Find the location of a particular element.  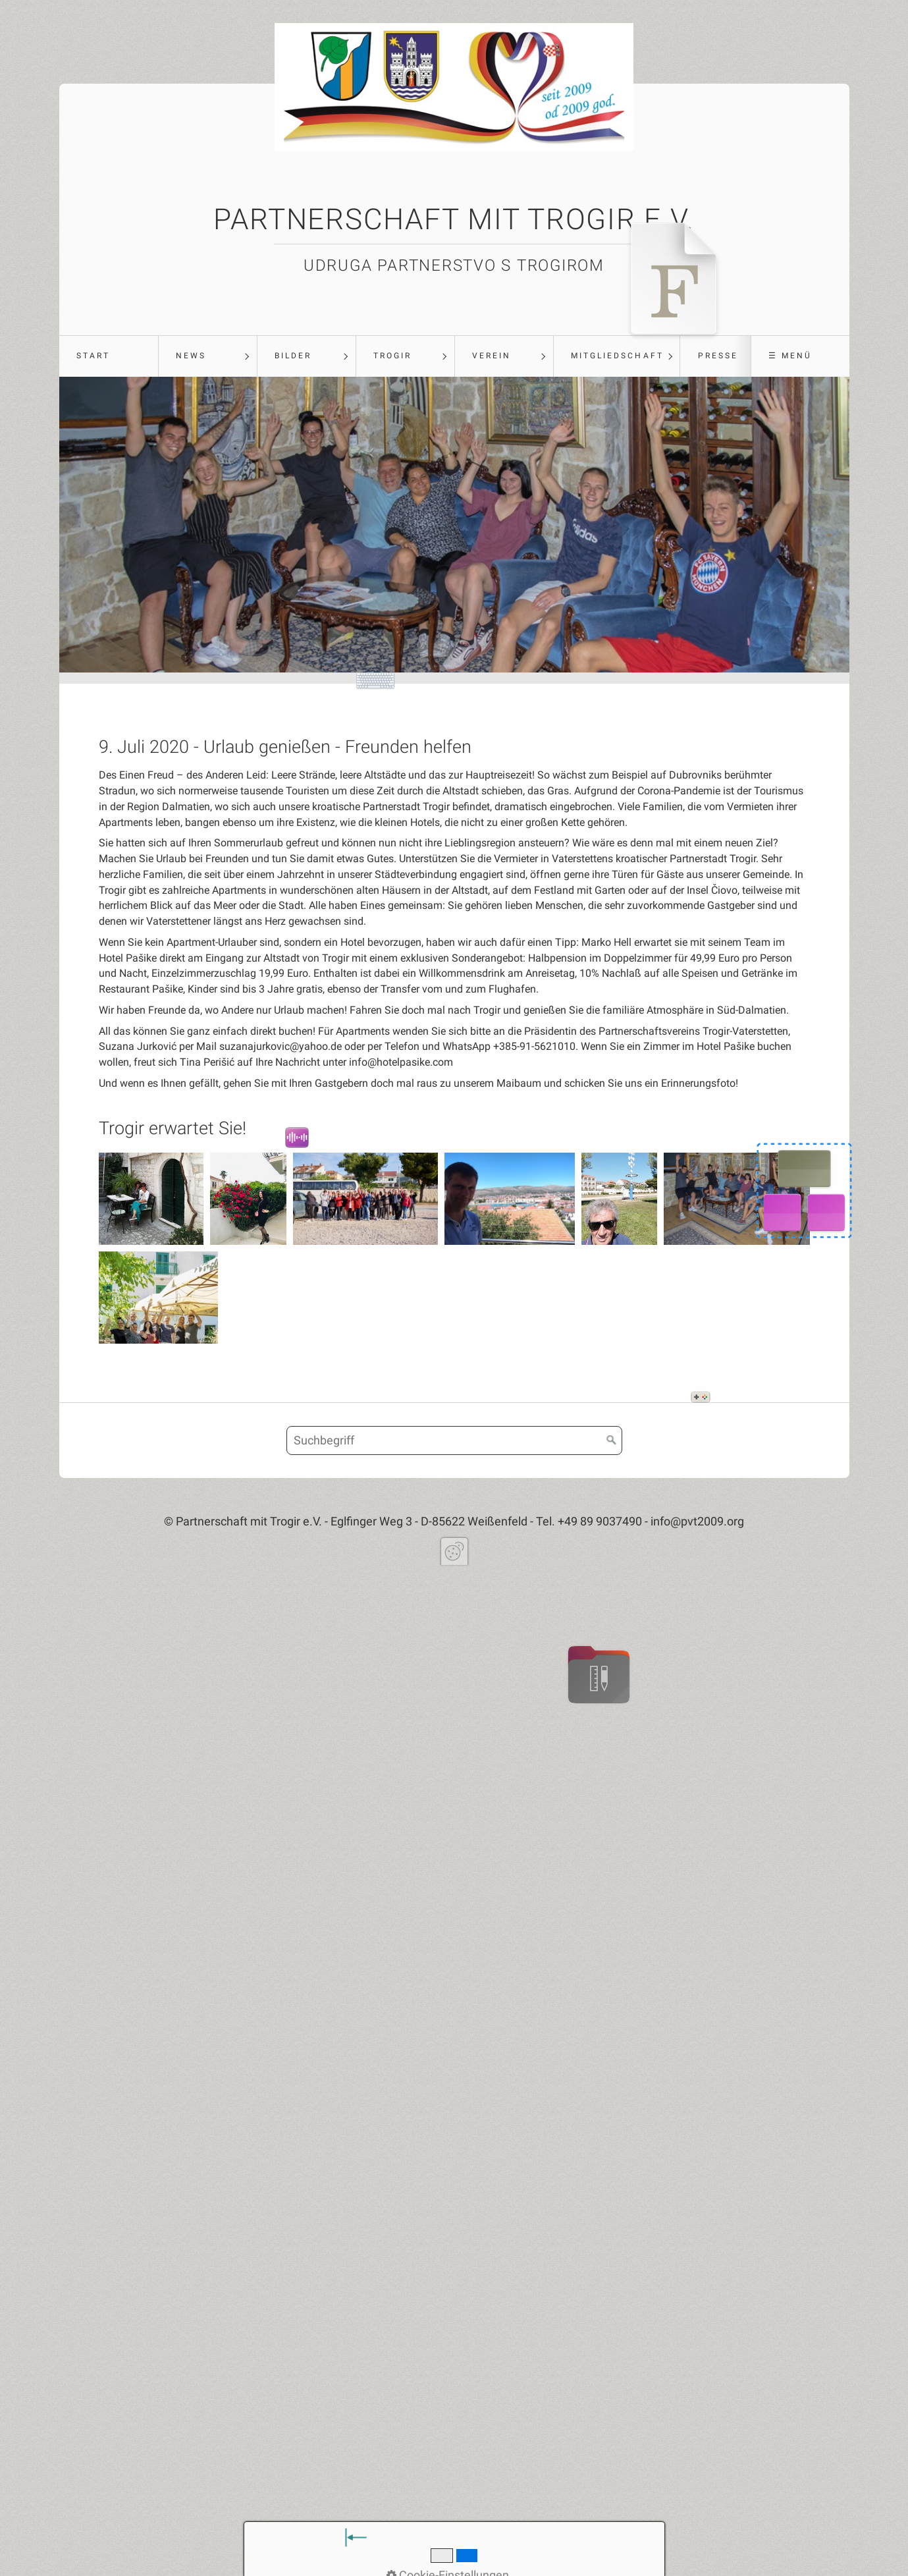

game controller input device is located at coordinates (701, 1397).